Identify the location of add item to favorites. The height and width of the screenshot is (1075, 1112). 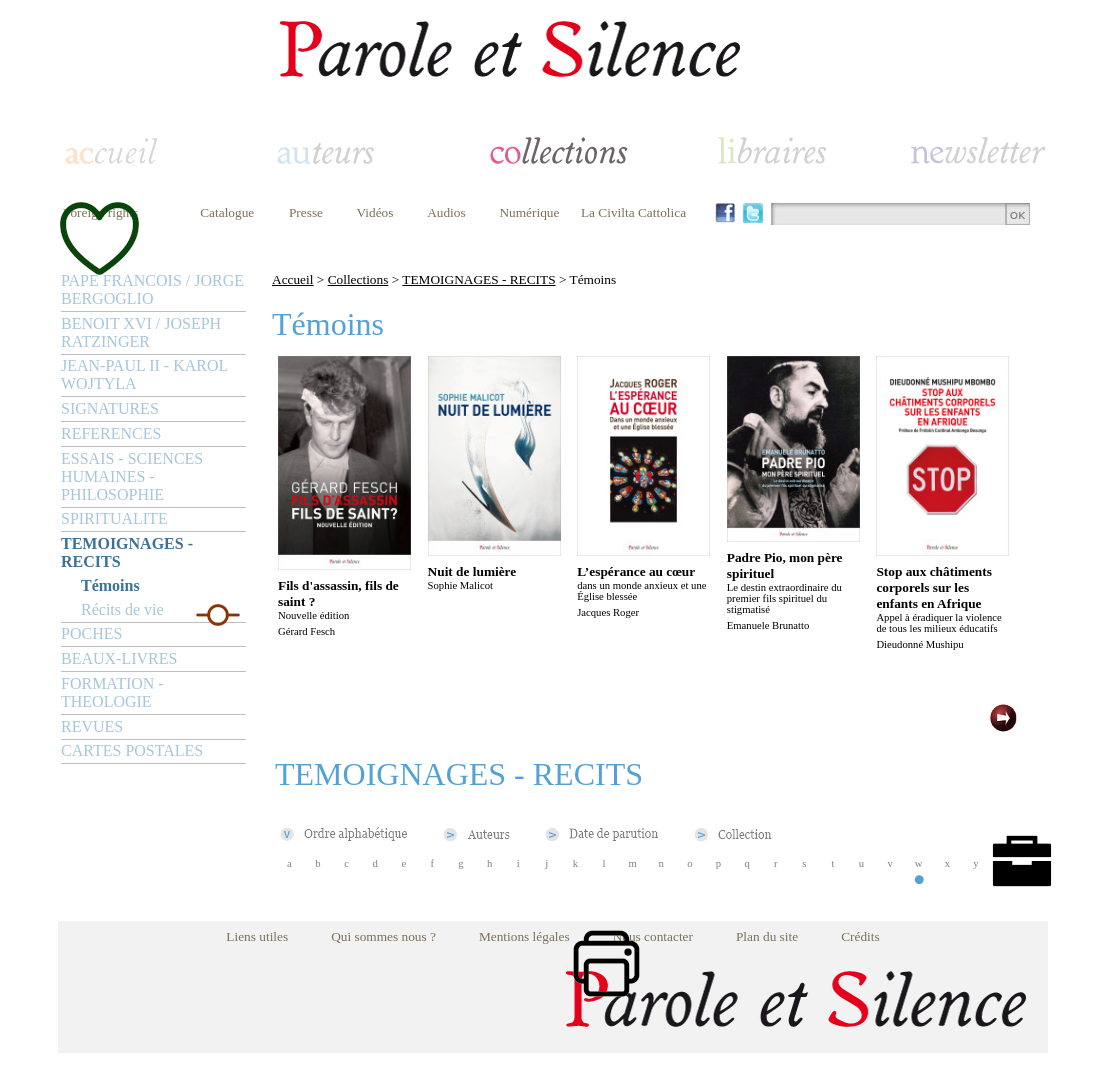
(99, 238).